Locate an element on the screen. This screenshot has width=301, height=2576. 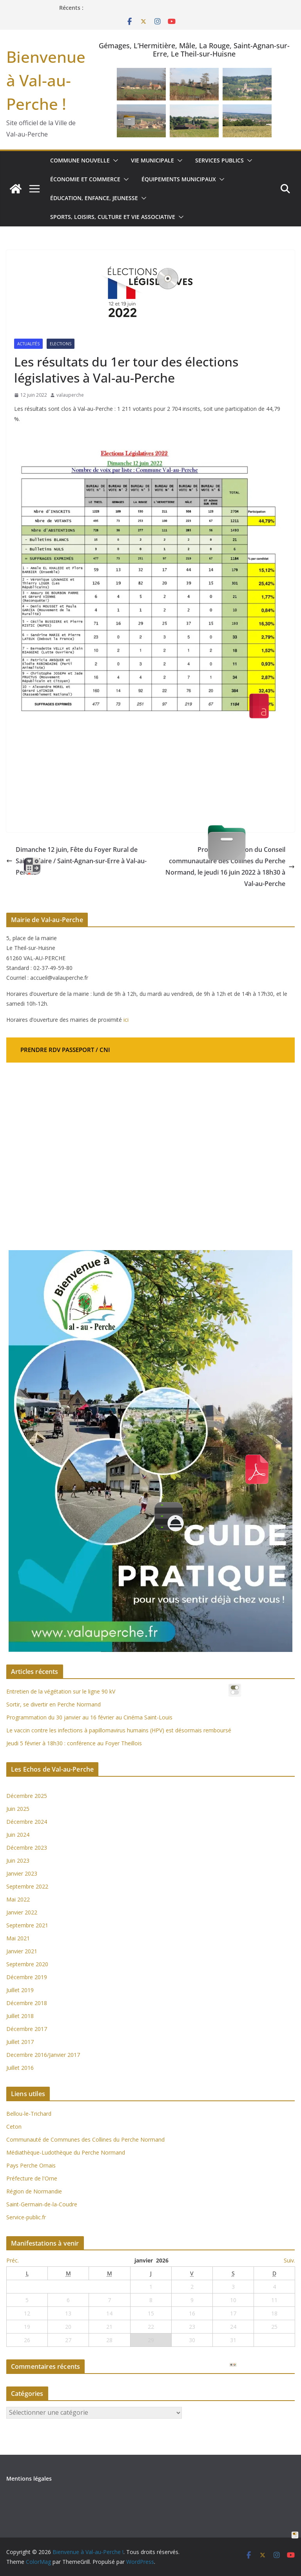
open the file manager app is located at coordinates (227, 842).